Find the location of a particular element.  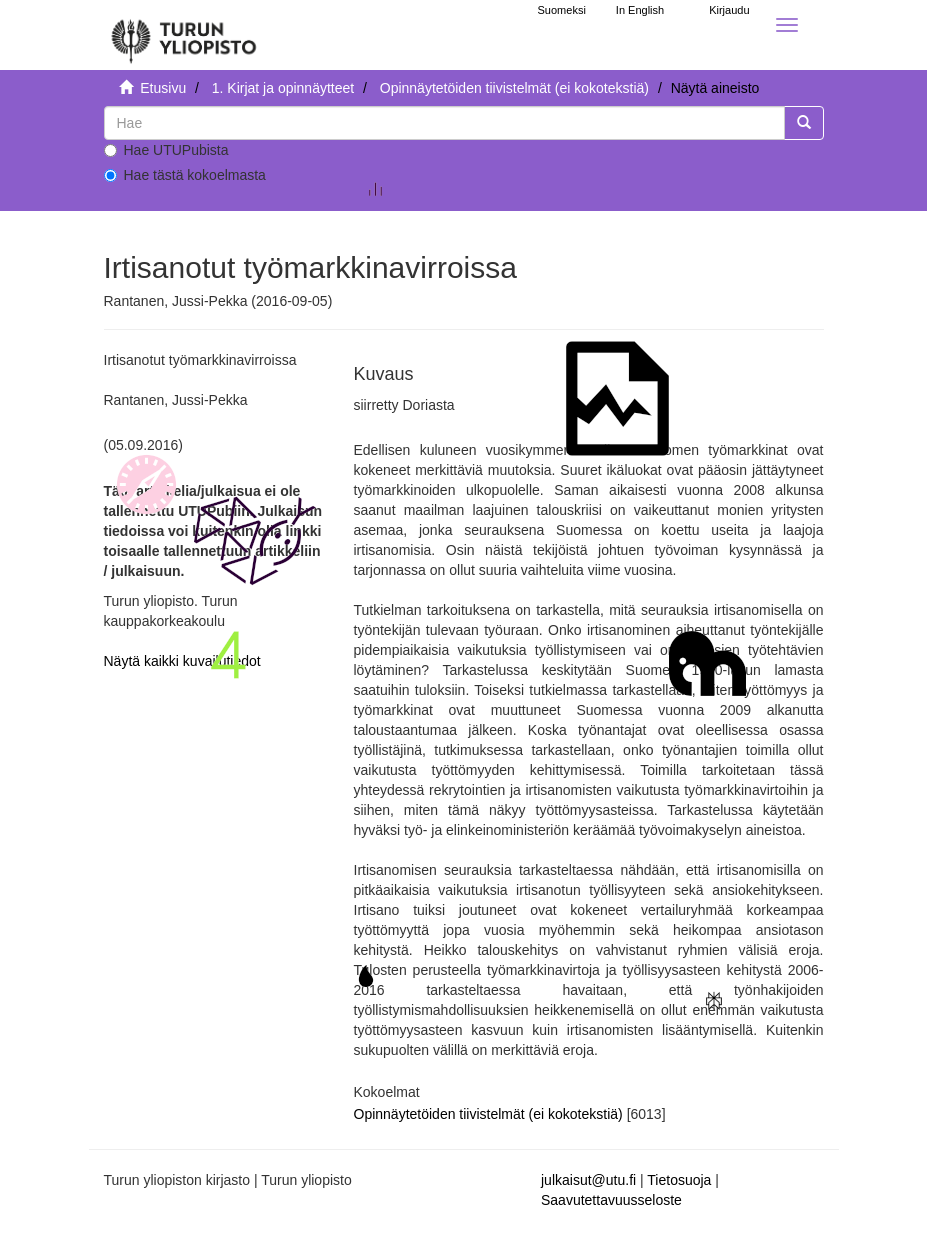

link to PythonAnywhere cloud hosting service is located at coordinates (255, 541).